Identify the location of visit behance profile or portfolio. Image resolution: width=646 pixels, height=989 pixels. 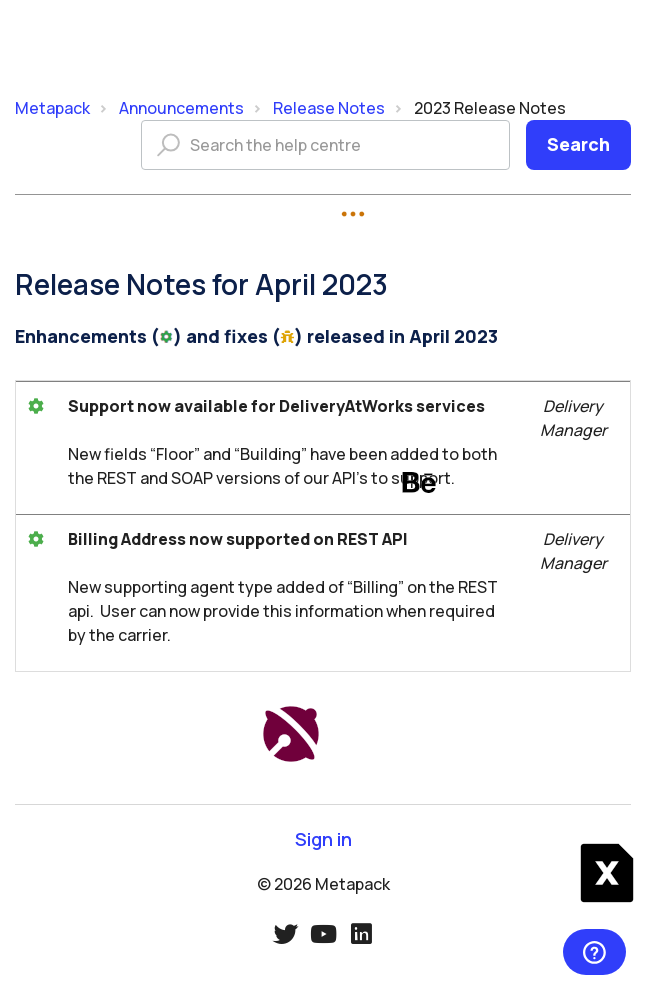
(419, 482).